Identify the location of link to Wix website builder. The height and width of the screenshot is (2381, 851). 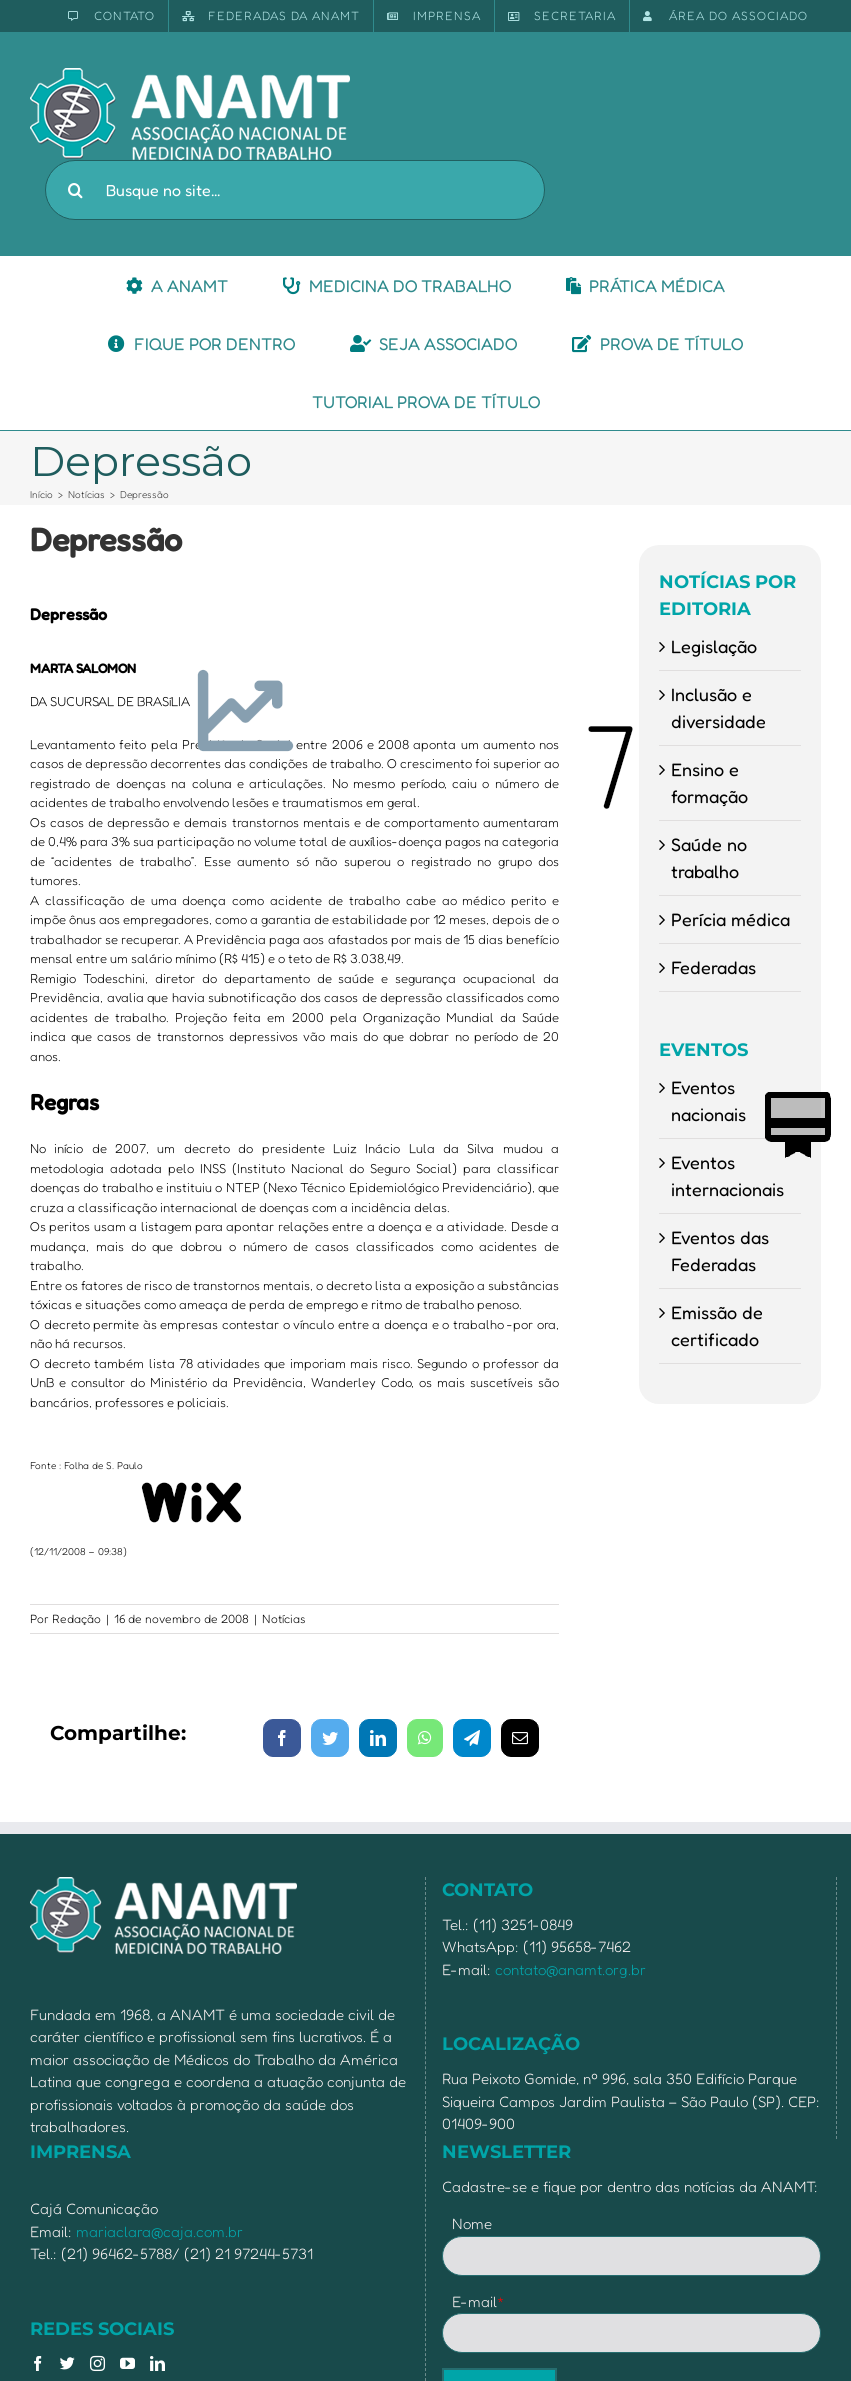
(191, 1502).